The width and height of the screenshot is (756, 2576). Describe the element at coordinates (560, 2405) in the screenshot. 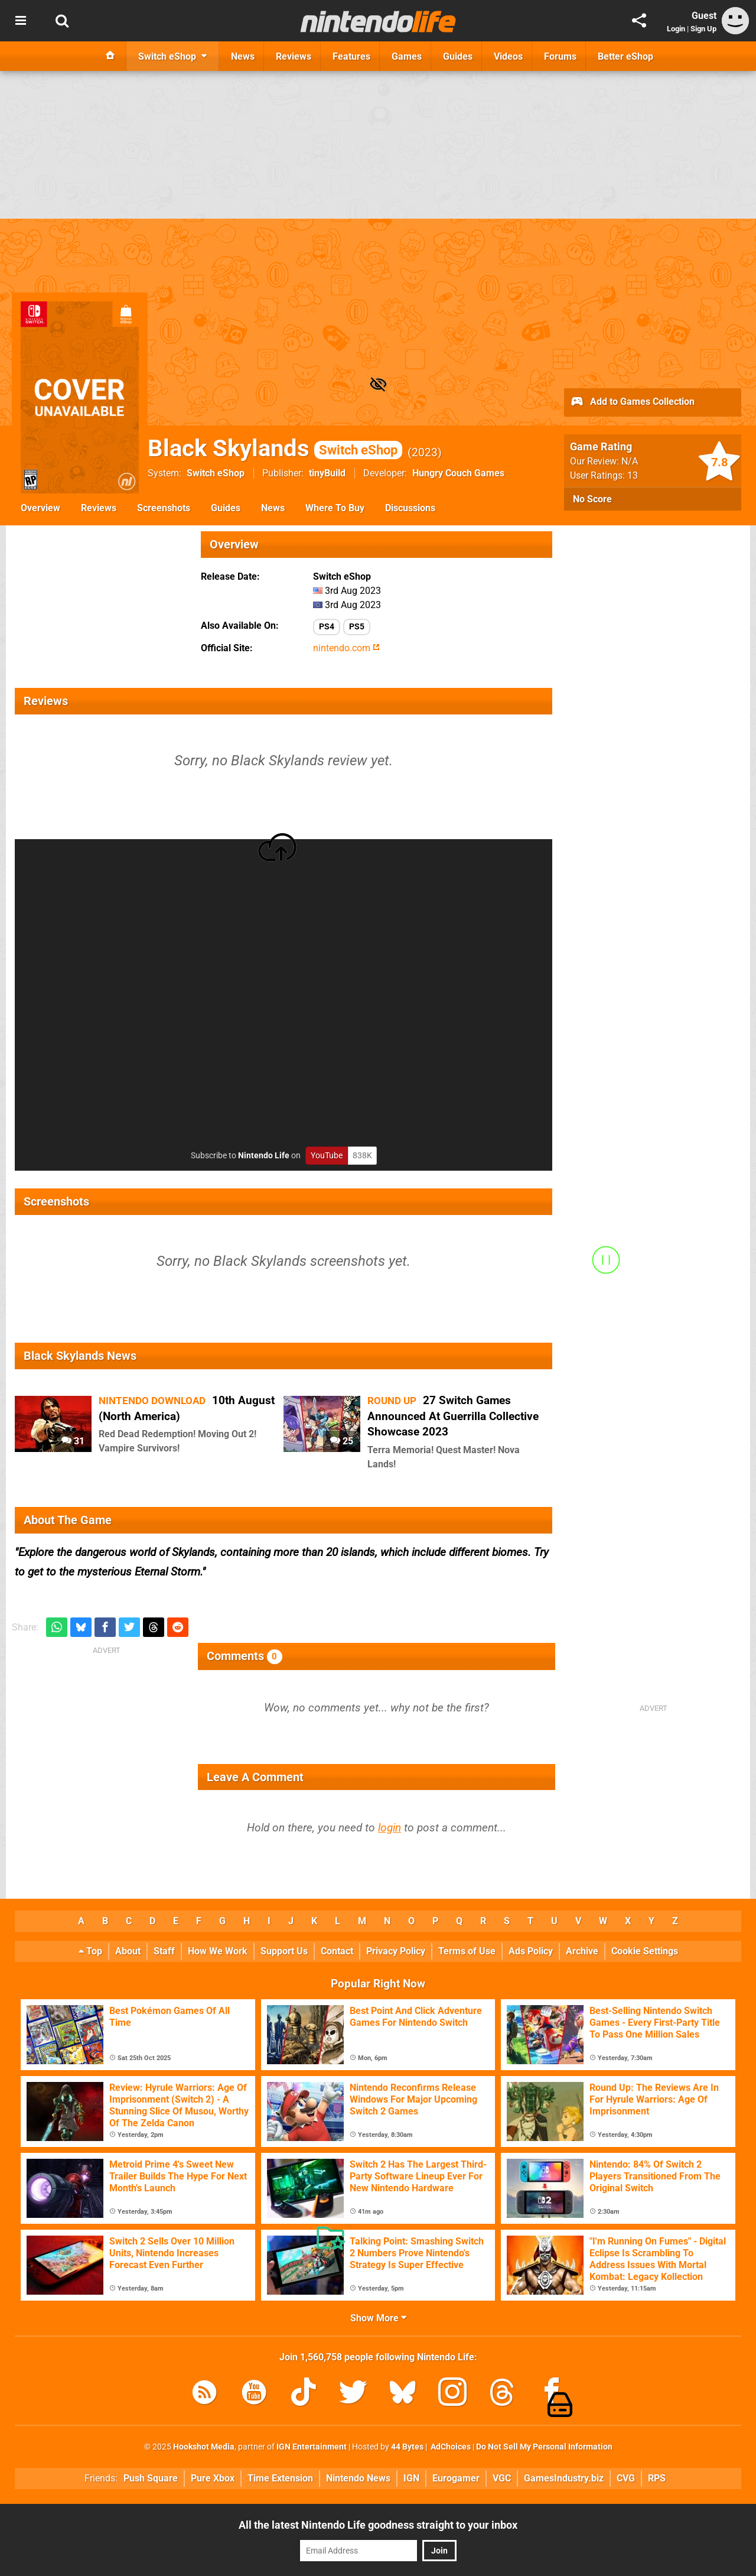

I see `access storage or drive settings` at that location.